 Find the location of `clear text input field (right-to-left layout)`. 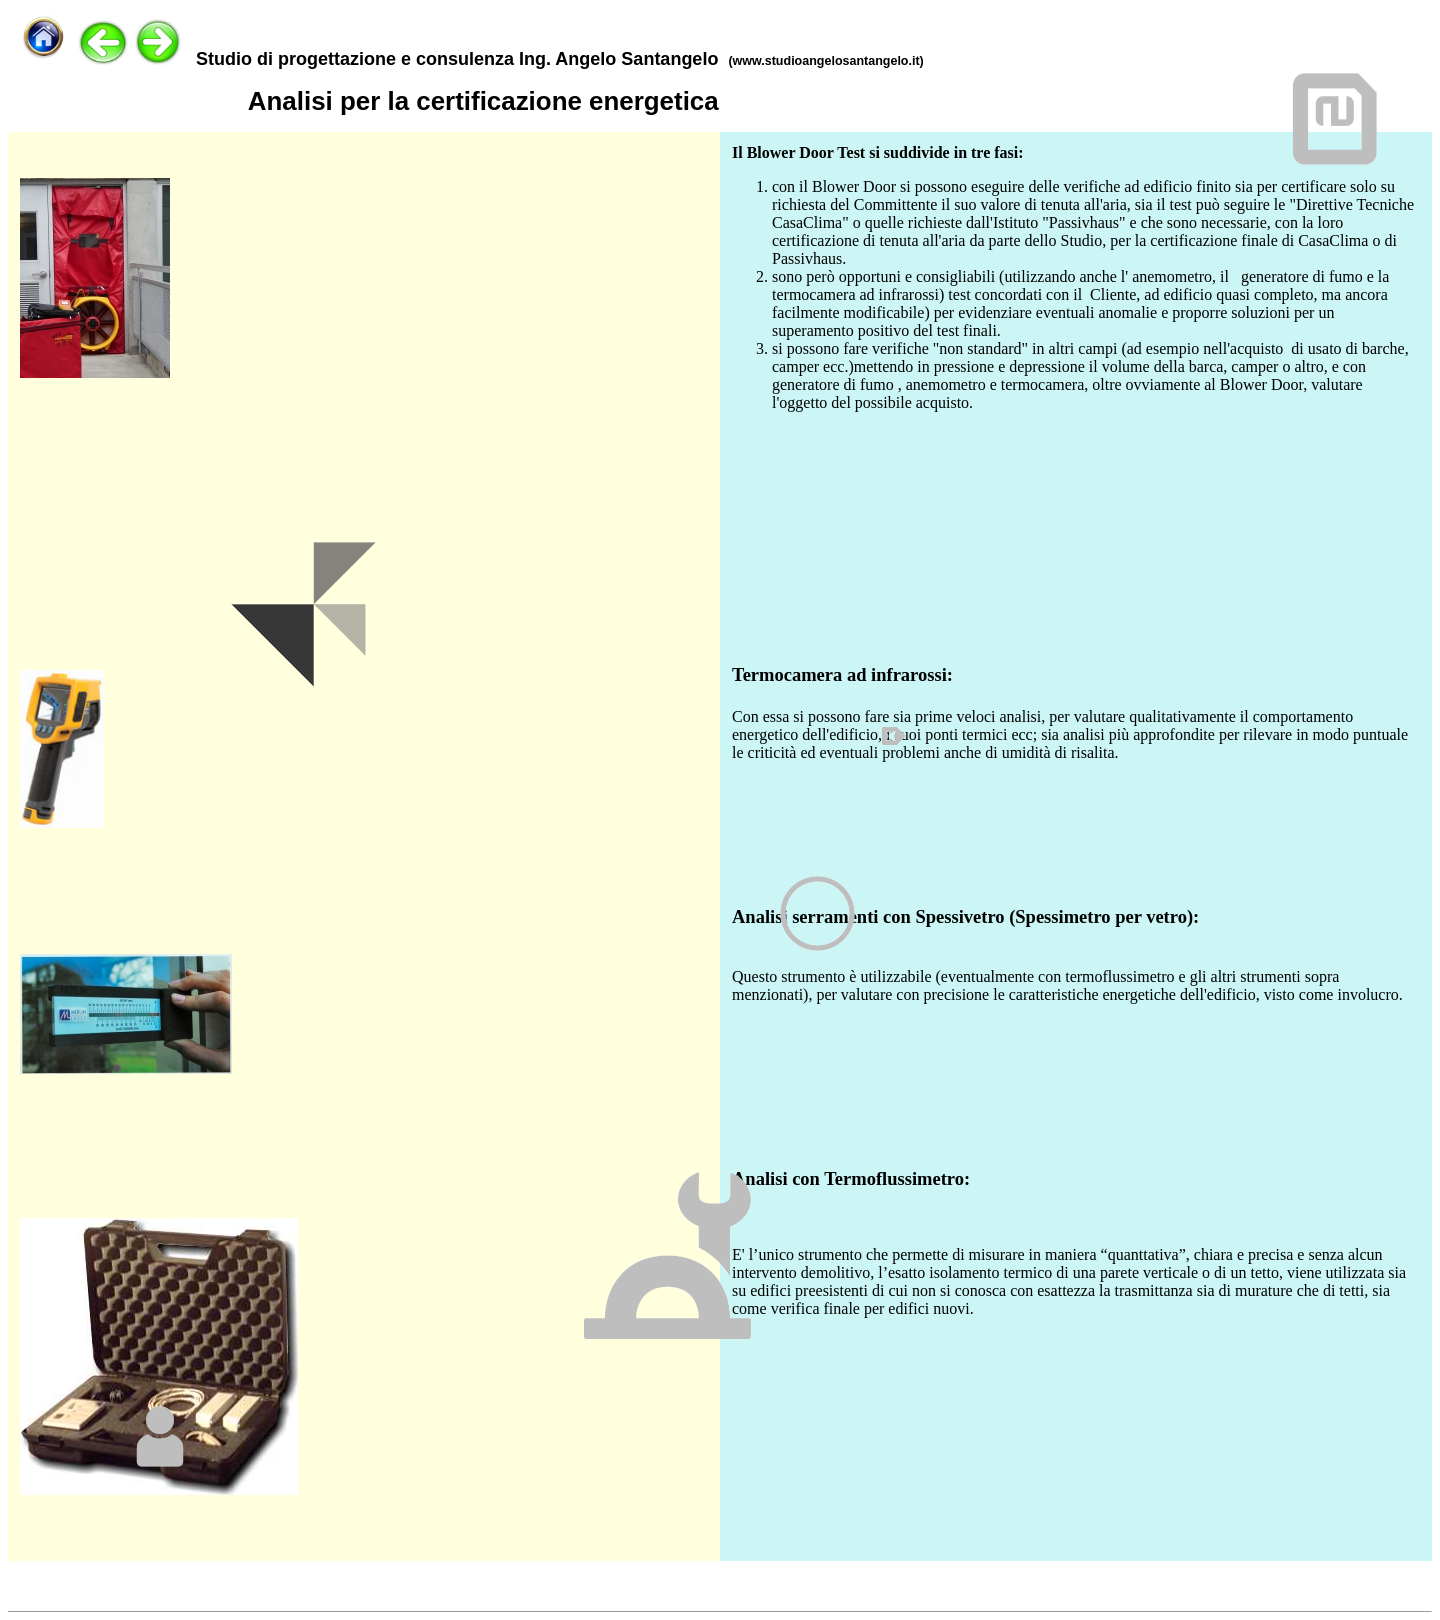

clear text input field (right-to-left layout) is located at coordinates (894, 736).